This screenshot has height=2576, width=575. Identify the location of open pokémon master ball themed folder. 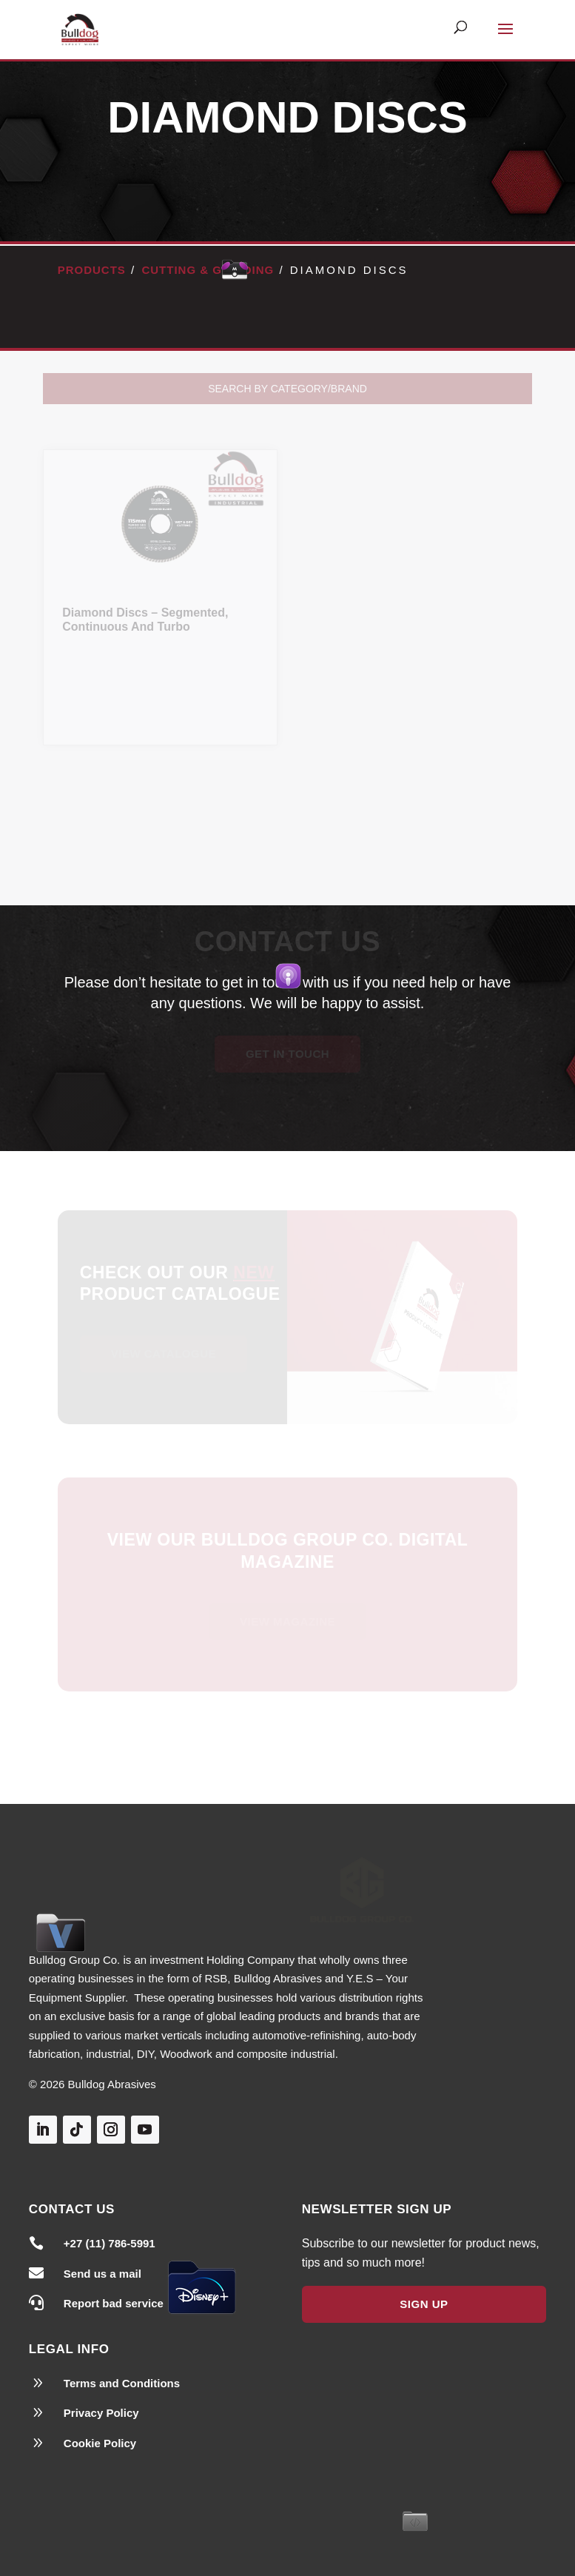
(235, 270).